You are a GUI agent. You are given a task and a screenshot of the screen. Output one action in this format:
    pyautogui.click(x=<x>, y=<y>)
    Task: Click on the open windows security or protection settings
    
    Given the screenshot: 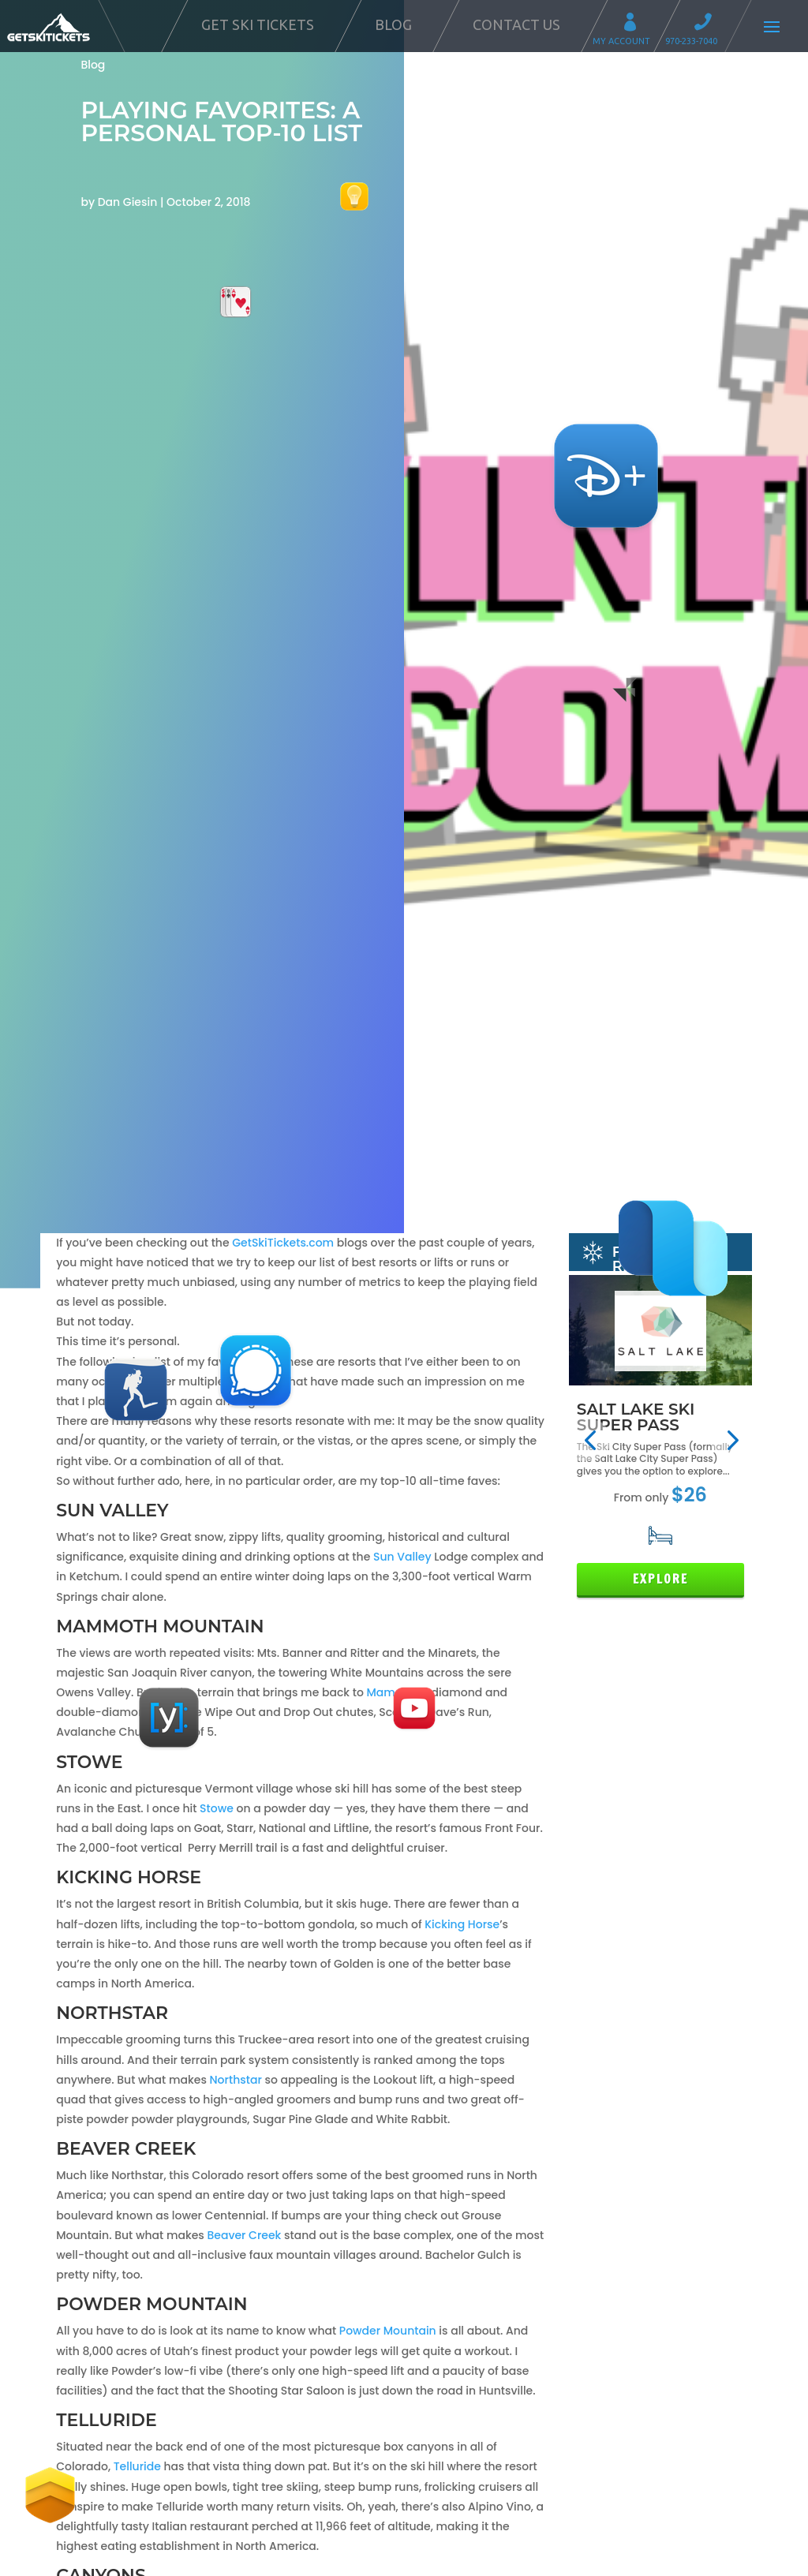 What is the action you would take?
    pyautogui.click(x=50, y=2495)
    